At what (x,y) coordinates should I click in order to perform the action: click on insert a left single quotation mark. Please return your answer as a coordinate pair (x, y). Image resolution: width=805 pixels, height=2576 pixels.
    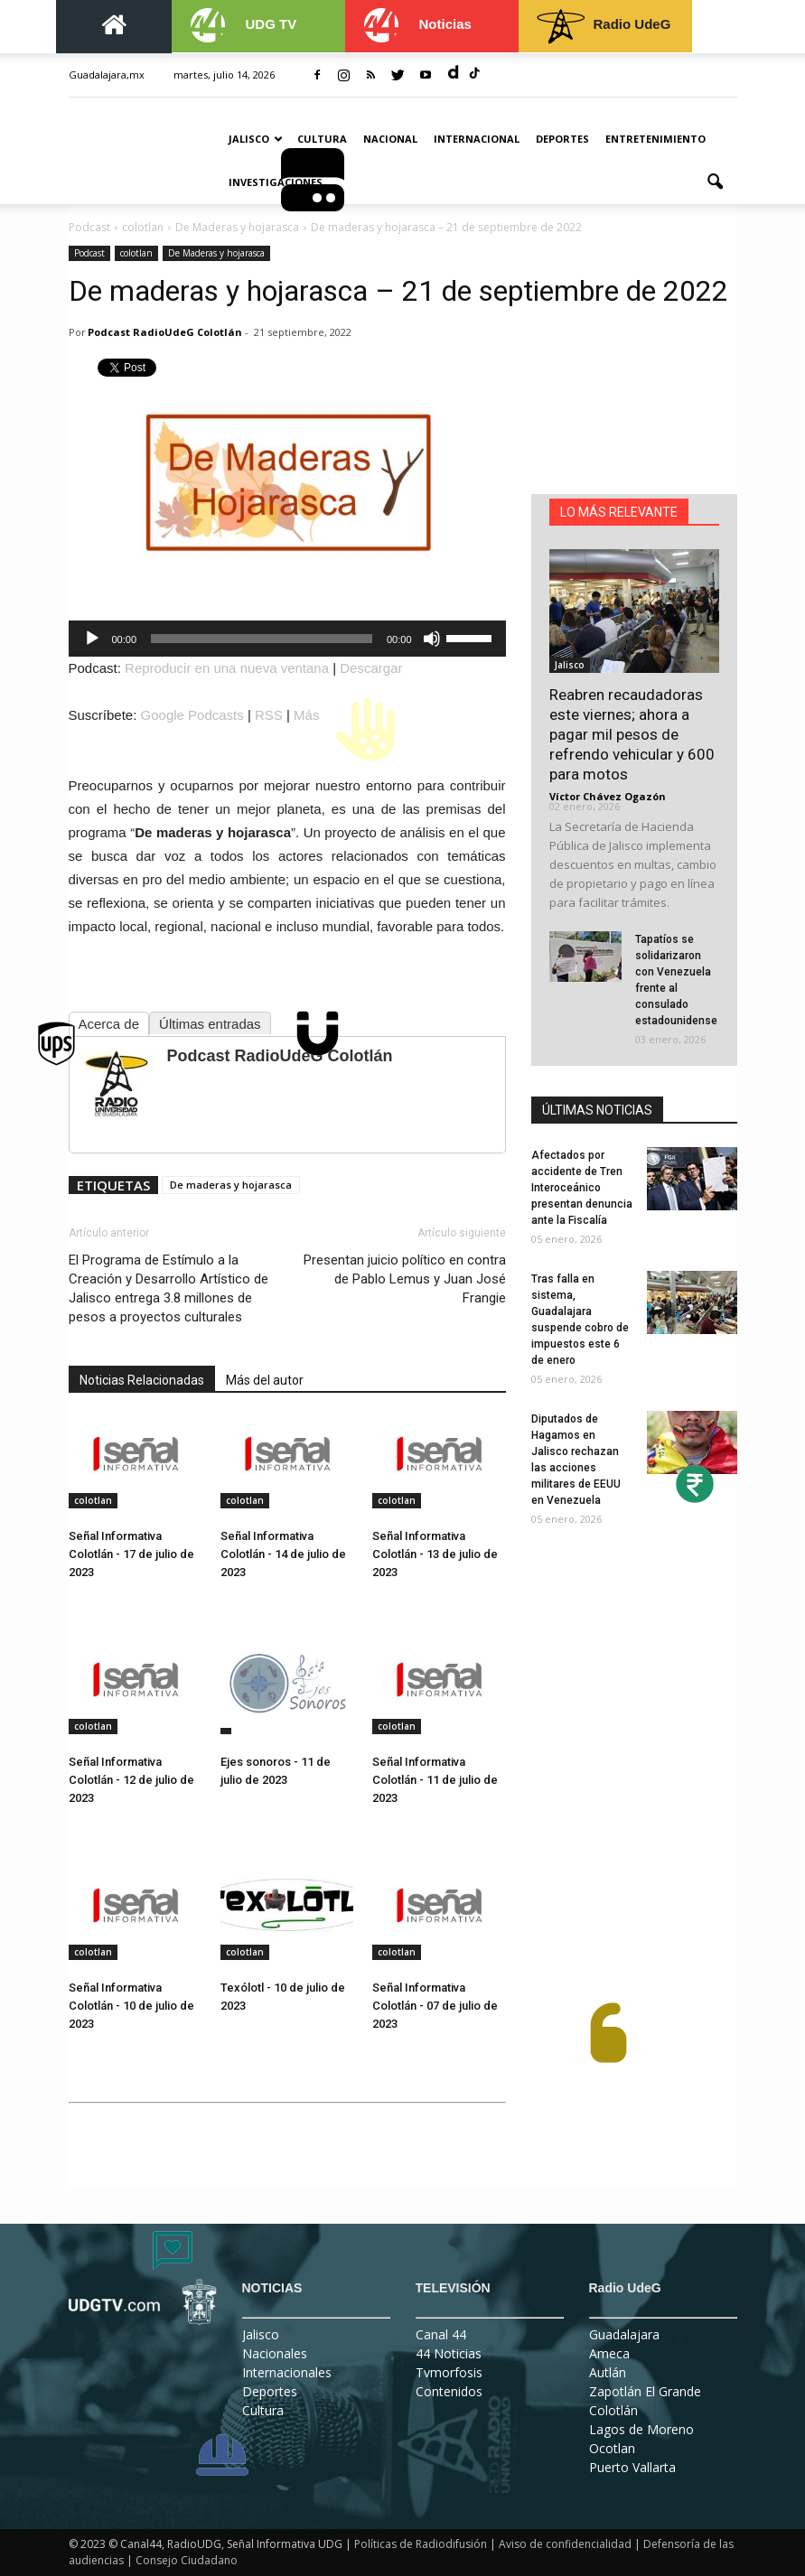
    Looking at the image, I should click on (608, 2032).